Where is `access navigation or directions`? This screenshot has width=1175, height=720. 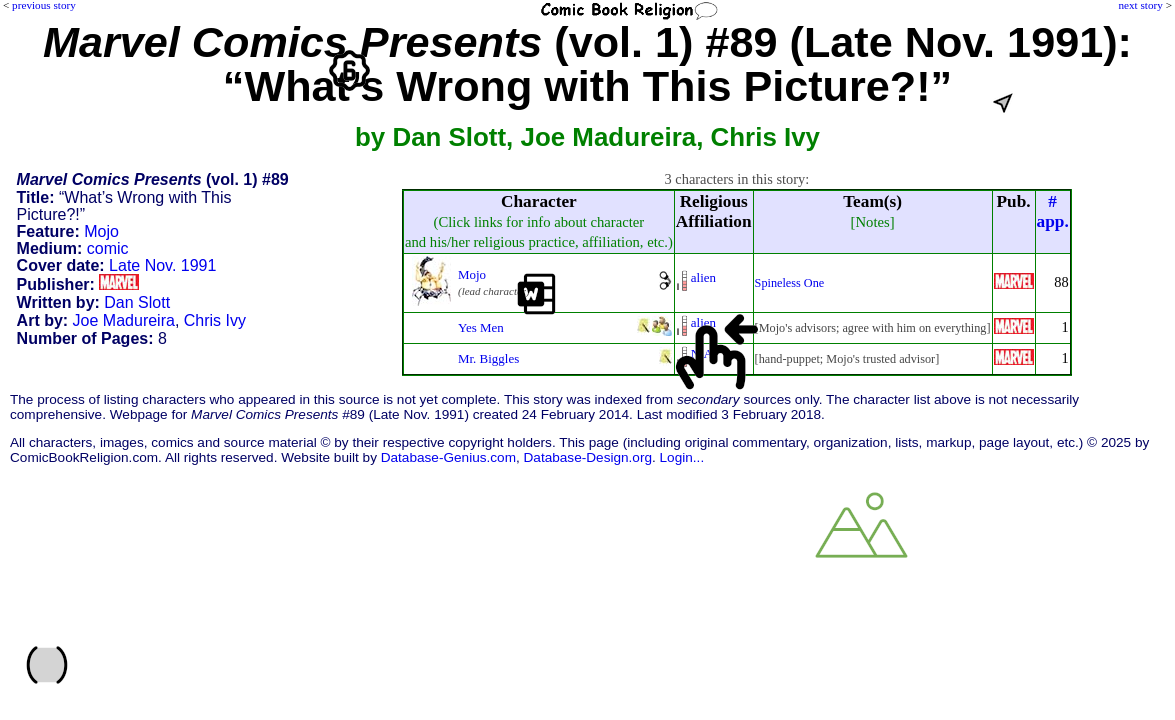
access navigation or directions is located at coordinates (1003, 103).